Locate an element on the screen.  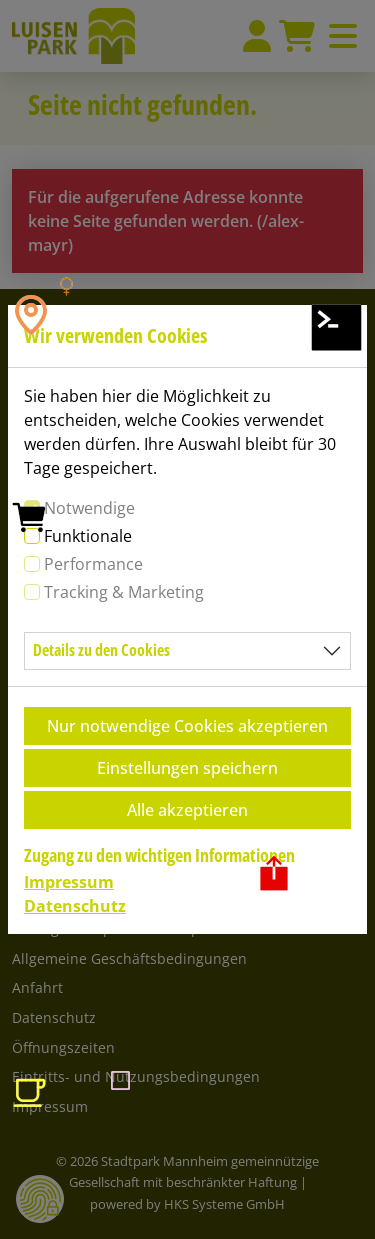
open command line interface is located at coordinates (336, 327).